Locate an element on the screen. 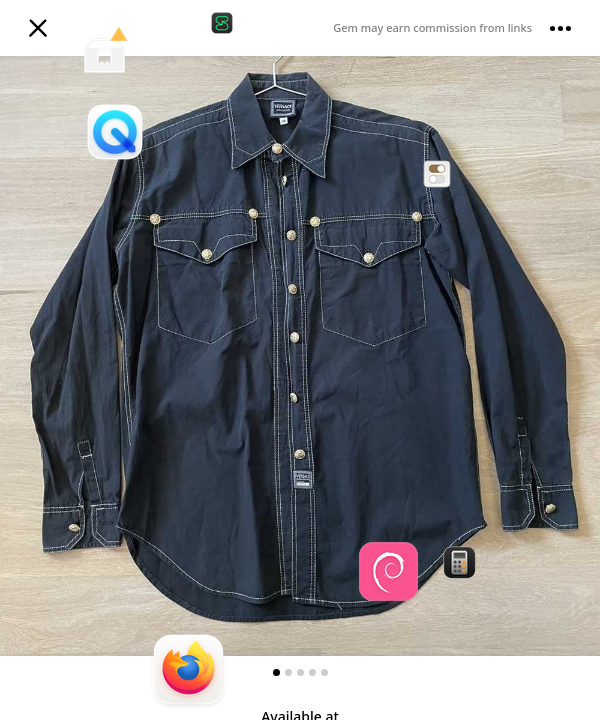  open the calculator app is located at coordinates (459, 562).